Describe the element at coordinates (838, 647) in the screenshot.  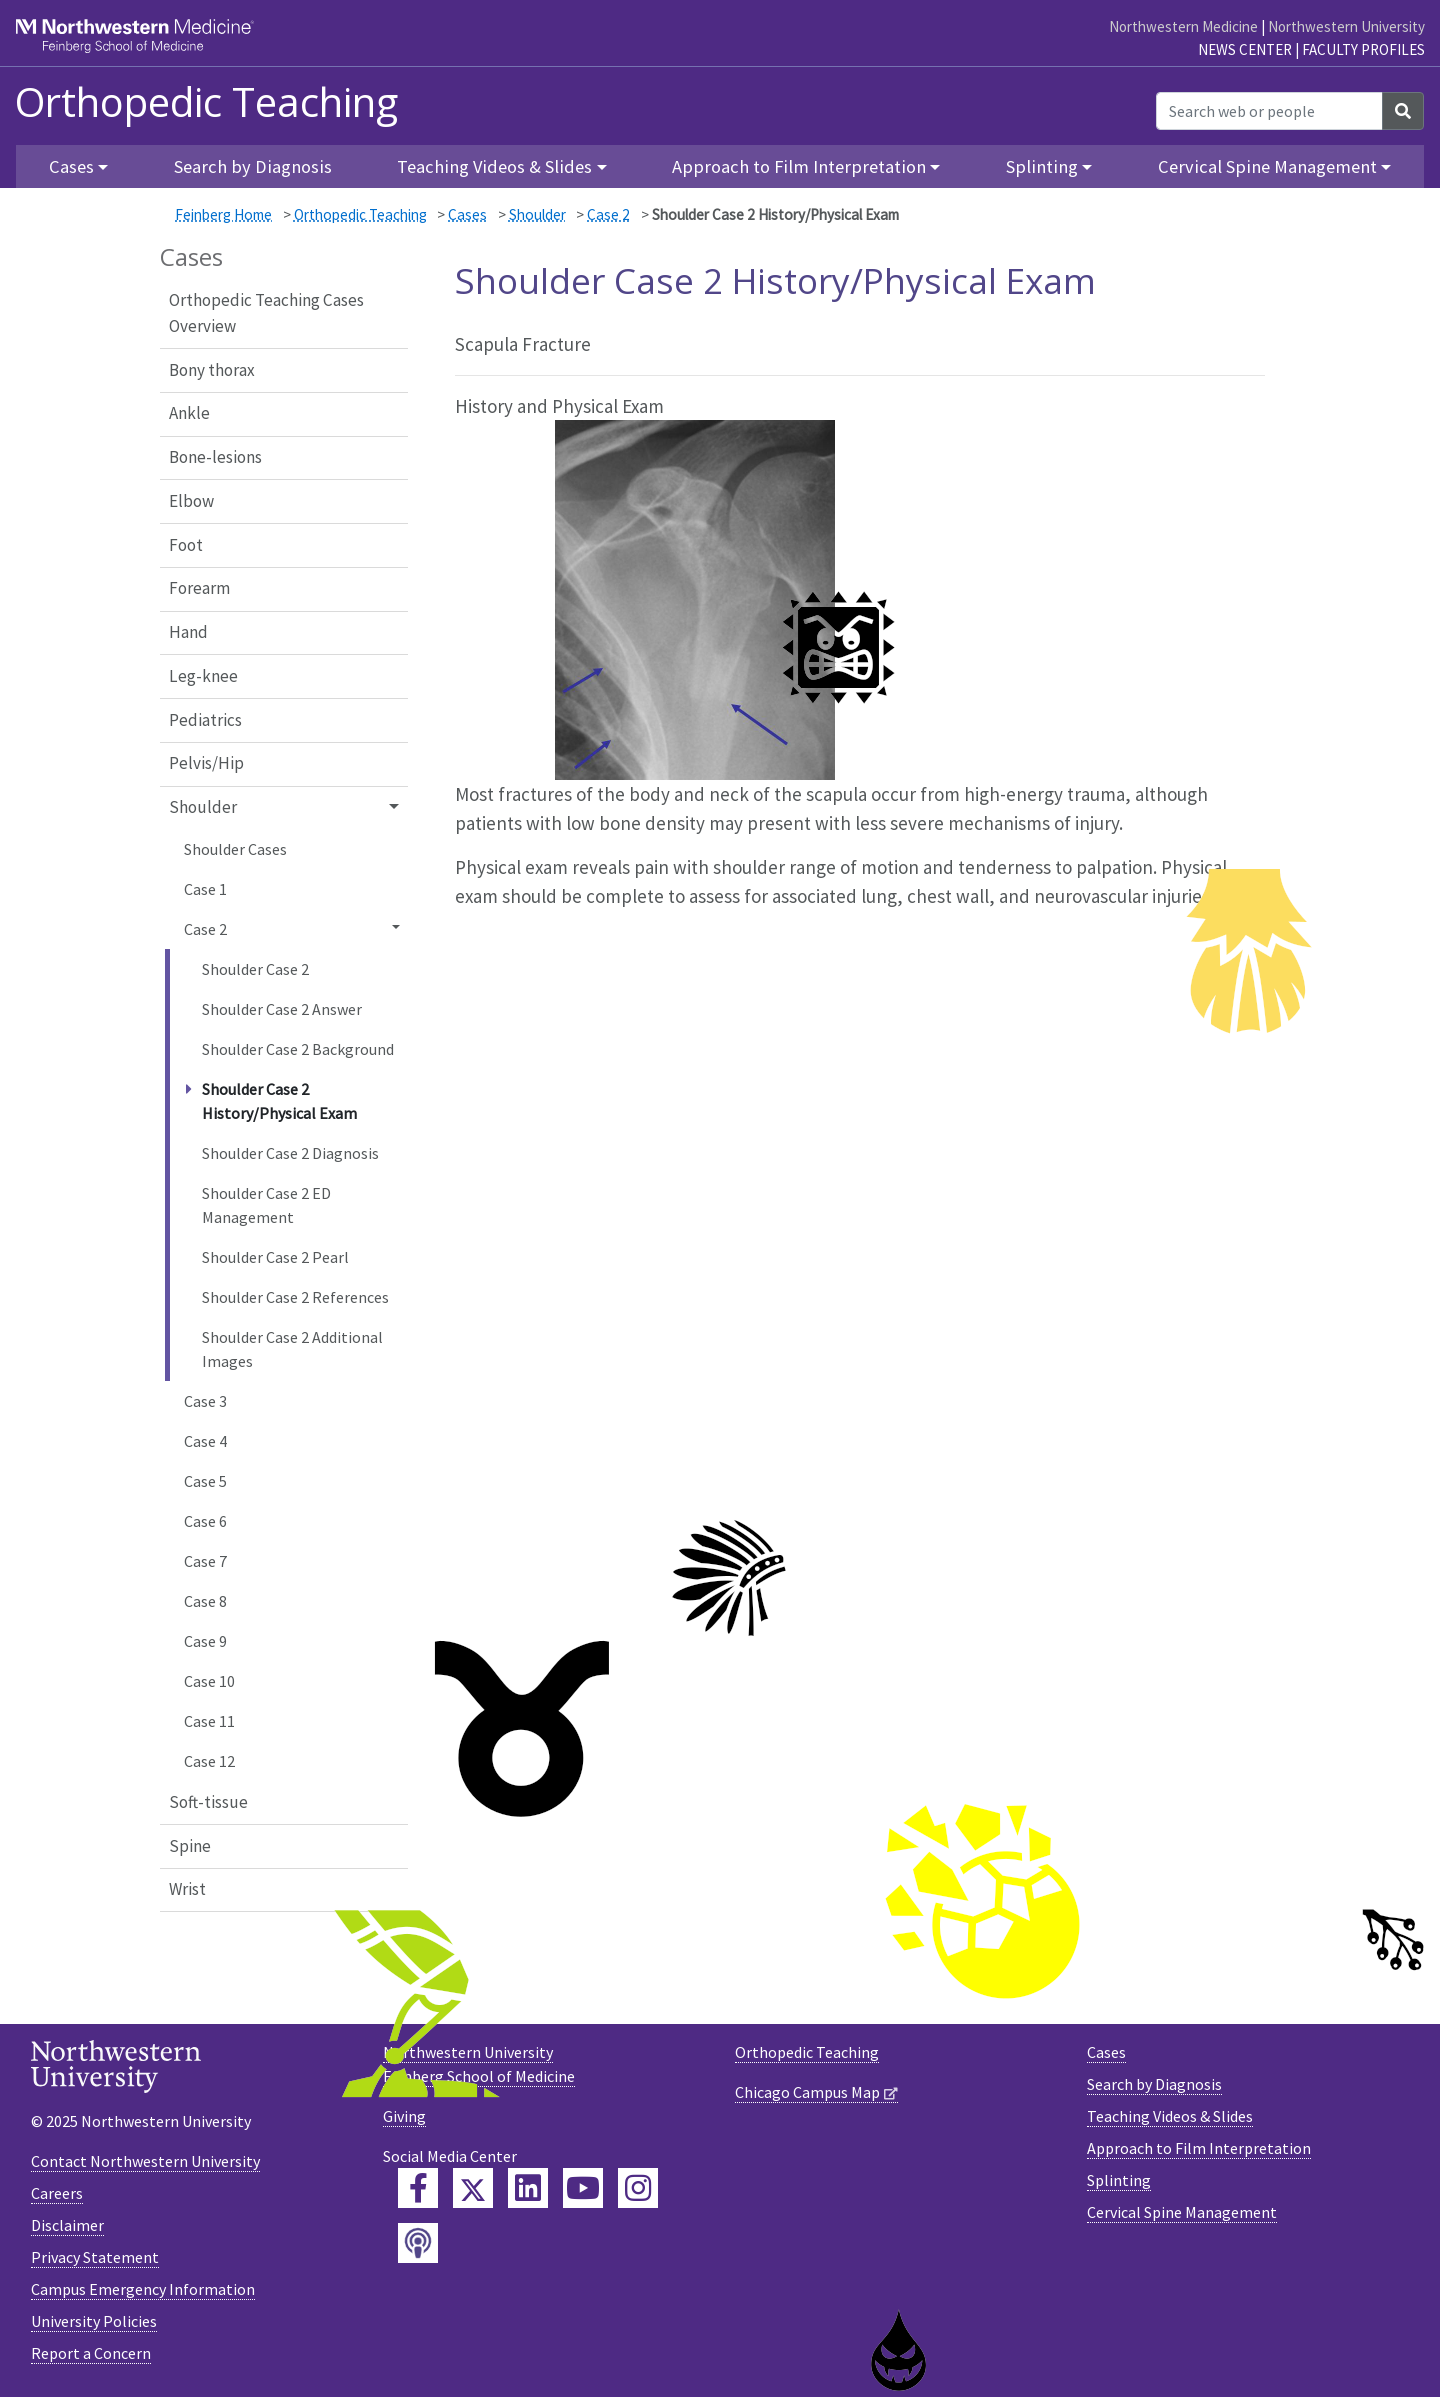
I see `thwomp enemy character from super mario games` at that location.